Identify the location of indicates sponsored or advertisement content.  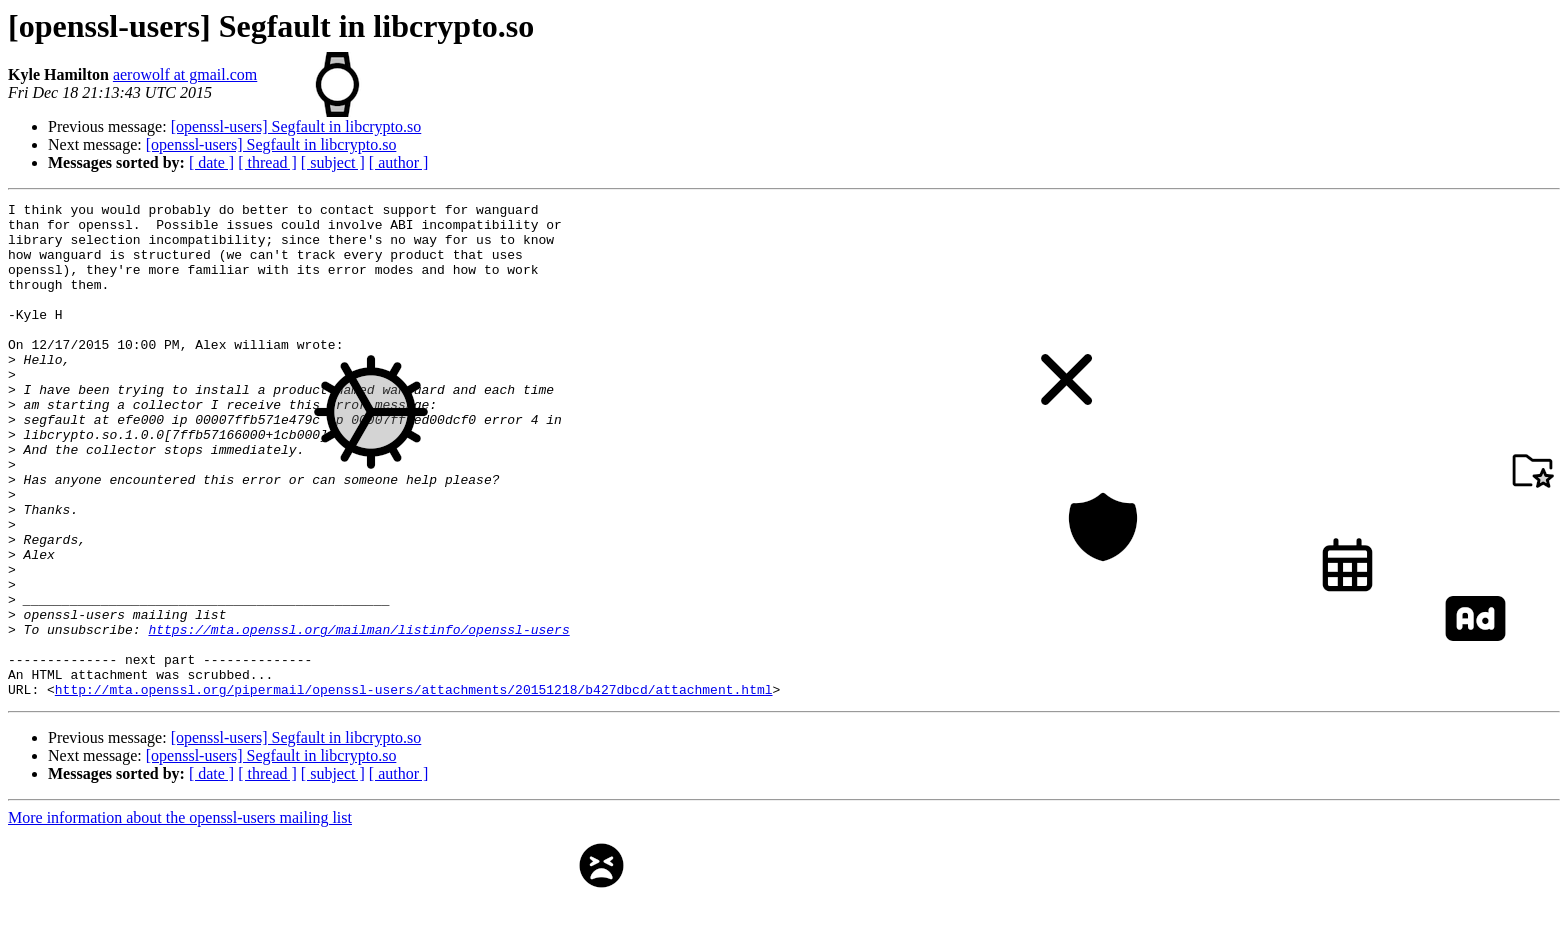
(1475, 618).